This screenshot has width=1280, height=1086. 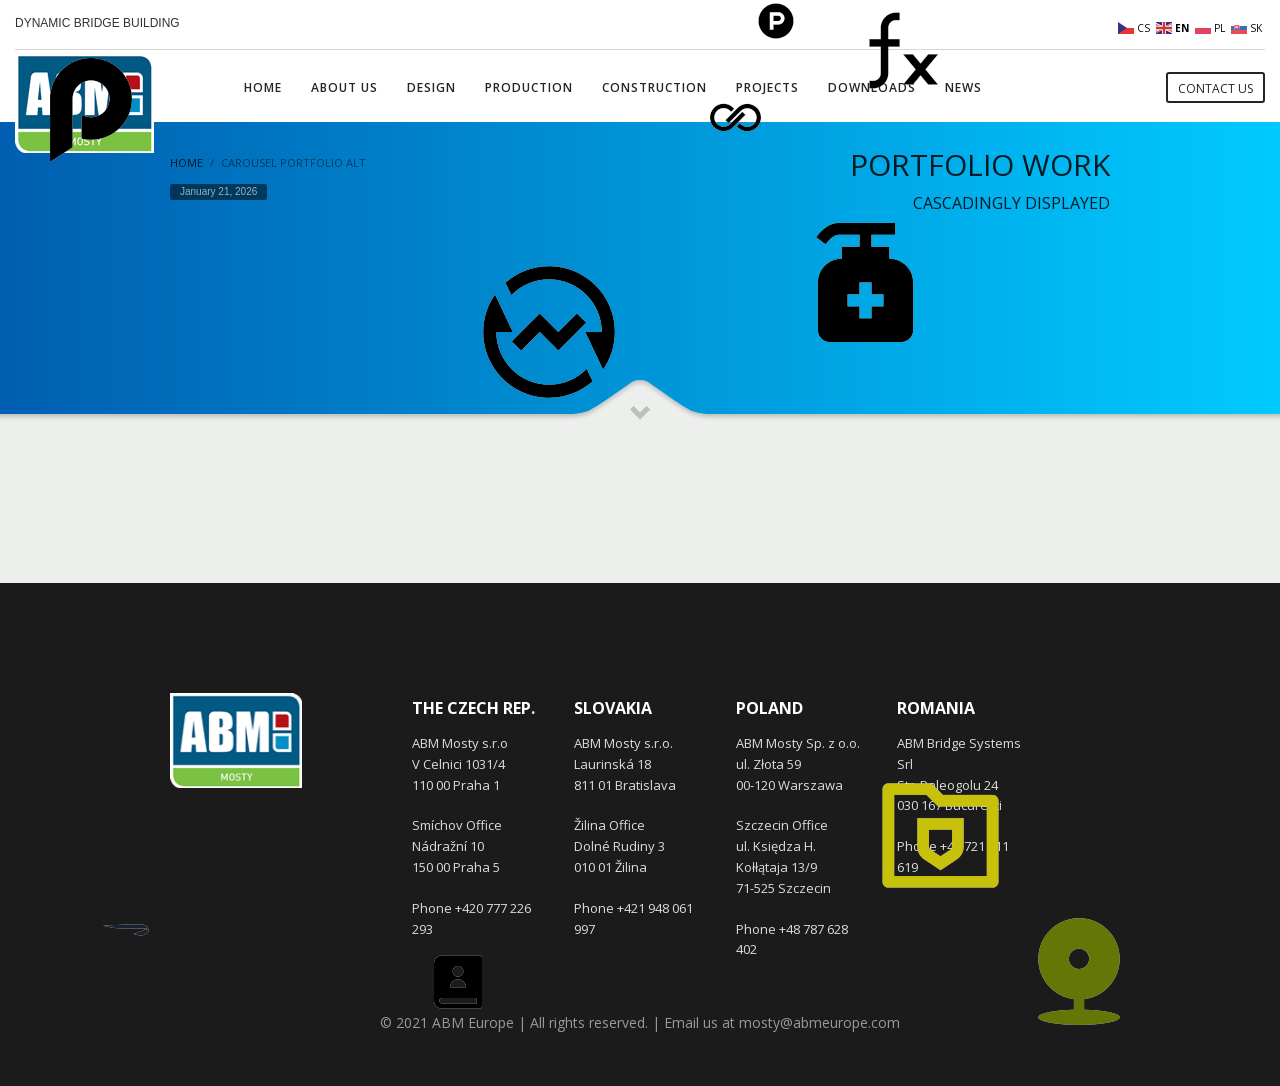 What do you see at coordinates (776, 21) in the screenshot?
I see `visit Product Hunt website or app` at bounding box center [776, 21].